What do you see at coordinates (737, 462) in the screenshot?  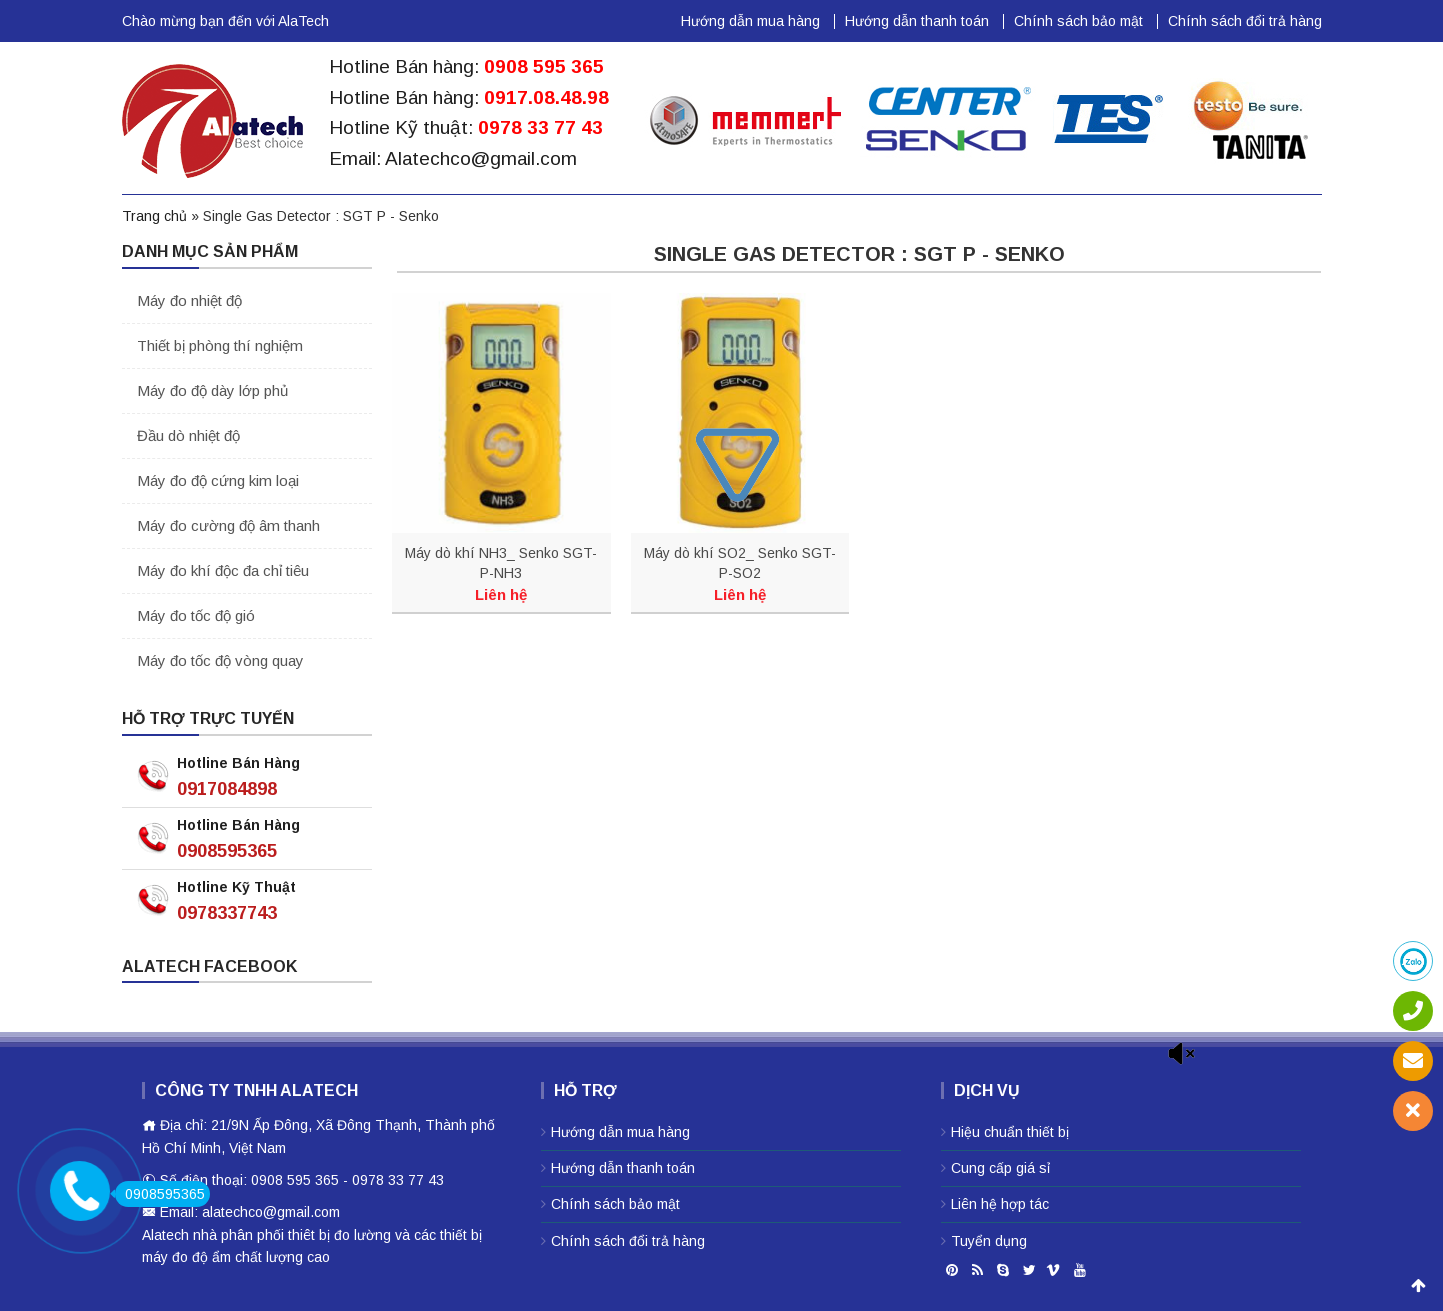 I see `expand dropdown menu` at bounding box center [737, 462].